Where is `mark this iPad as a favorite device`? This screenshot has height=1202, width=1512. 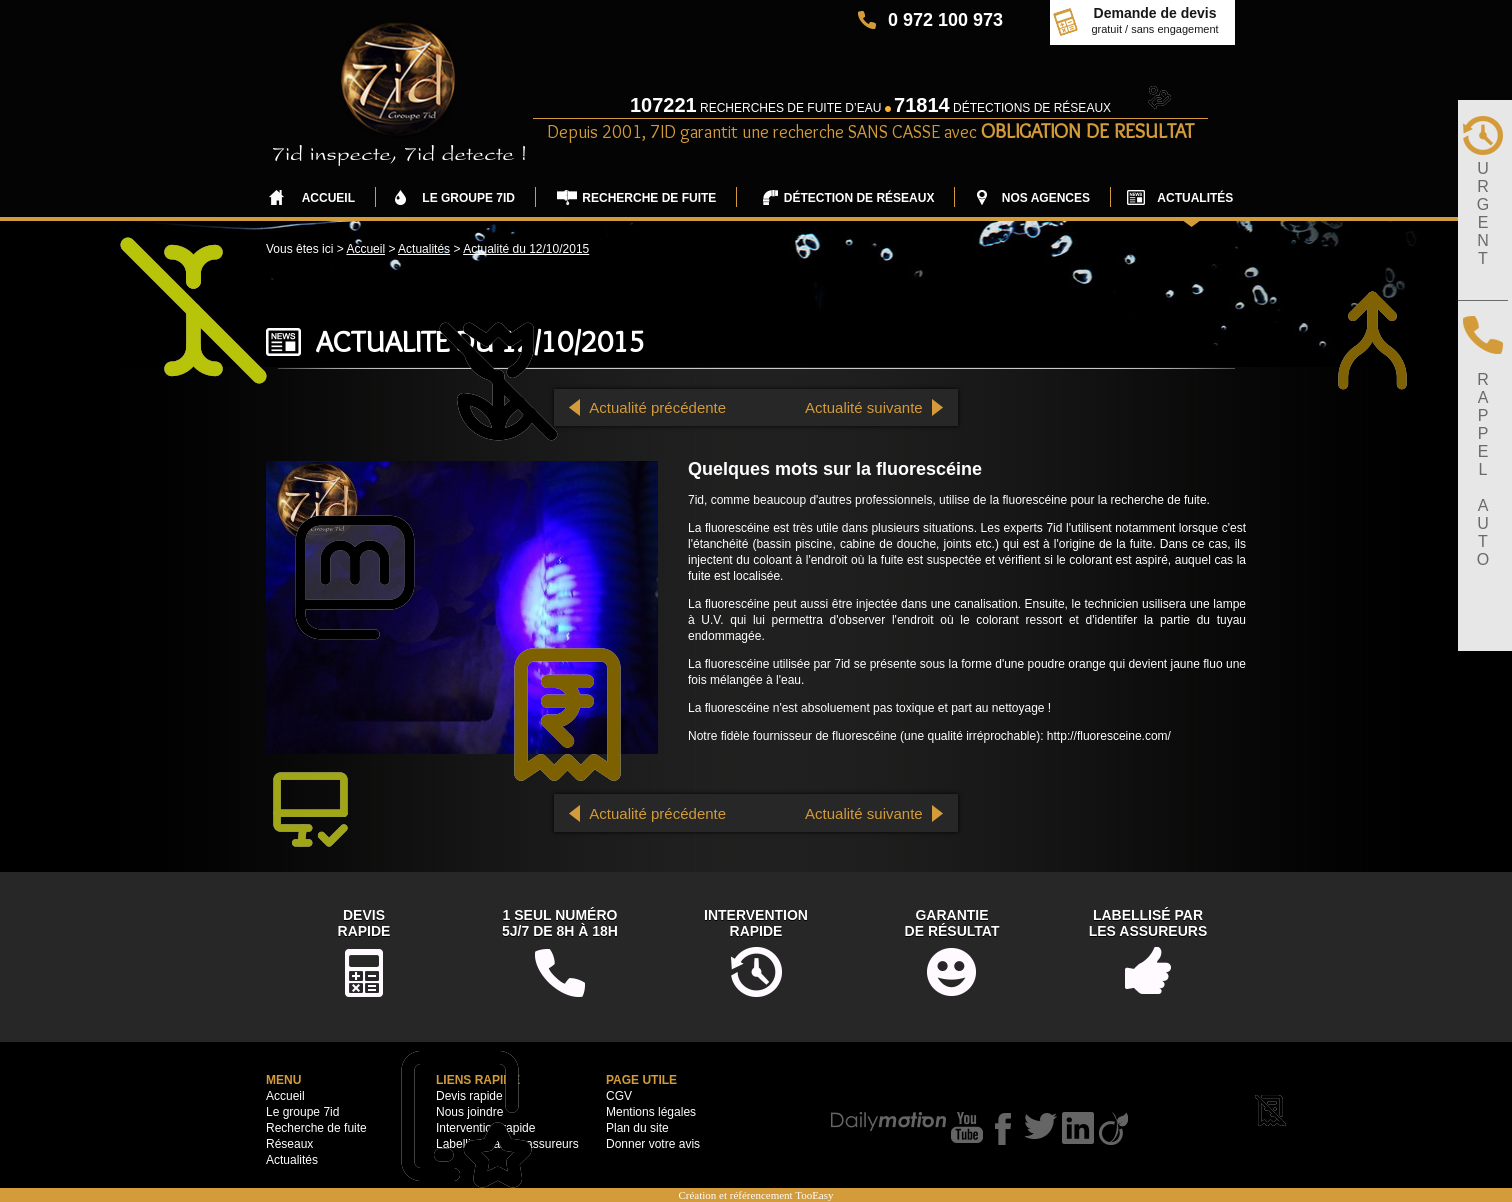 mark this iPad as a favorite device is located at coordinates (460, 1116).